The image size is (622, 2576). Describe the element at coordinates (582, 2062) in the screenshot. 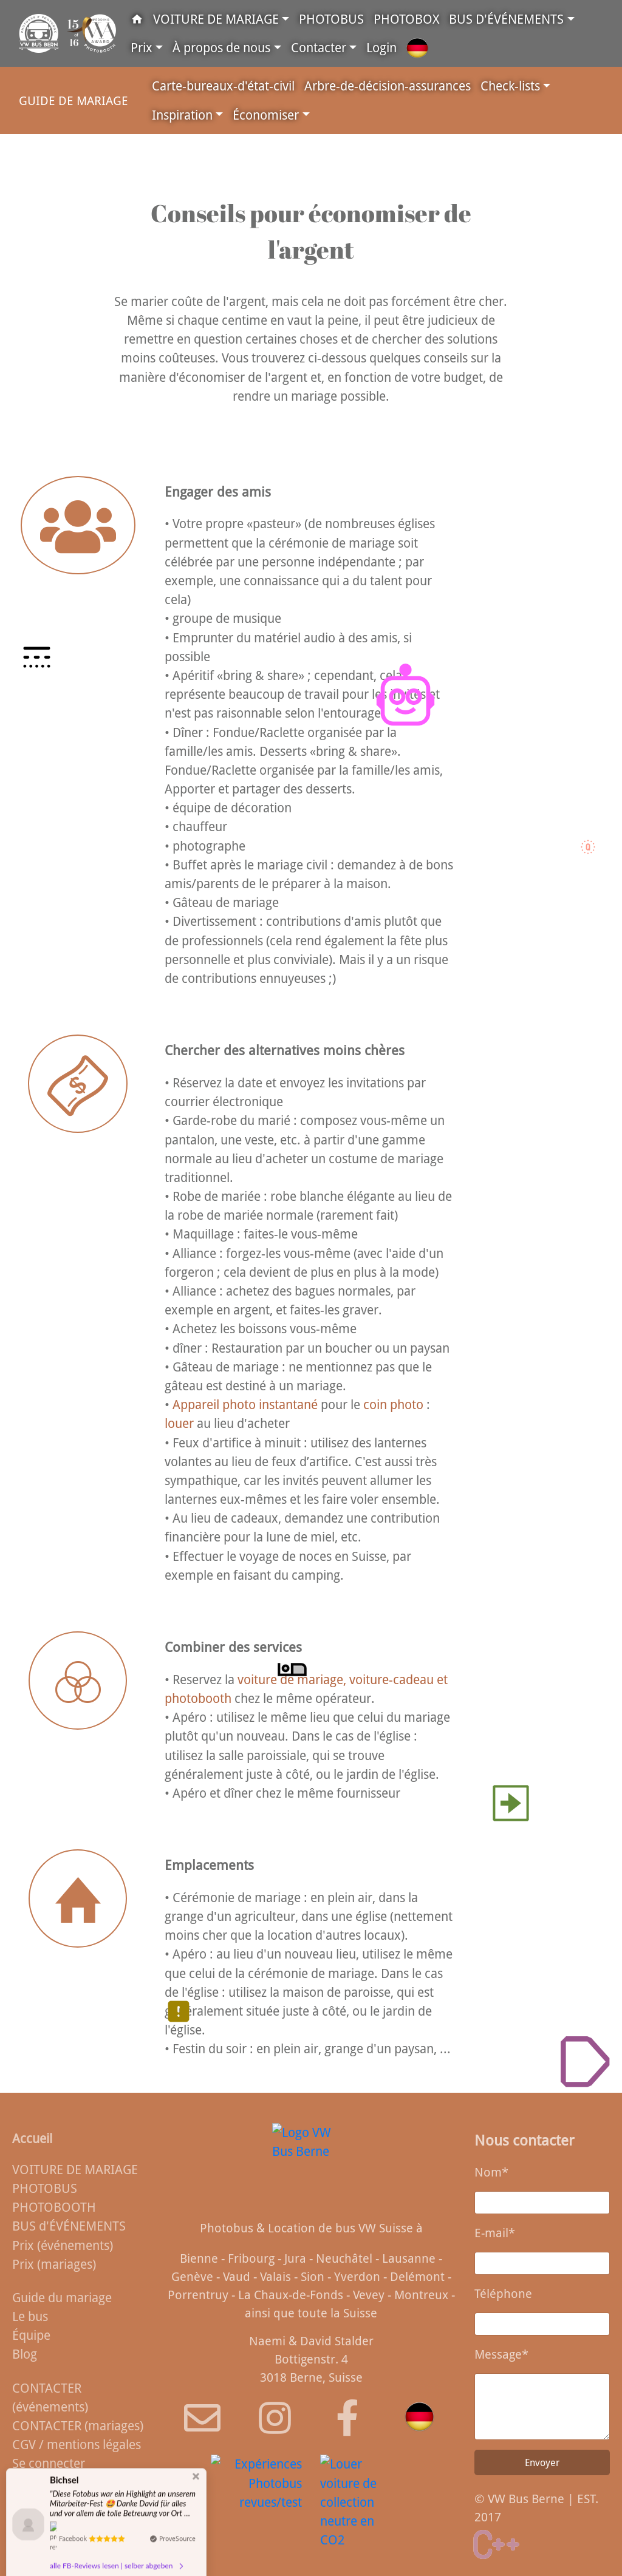

I see `indicates the current line in debug mode` at that location.